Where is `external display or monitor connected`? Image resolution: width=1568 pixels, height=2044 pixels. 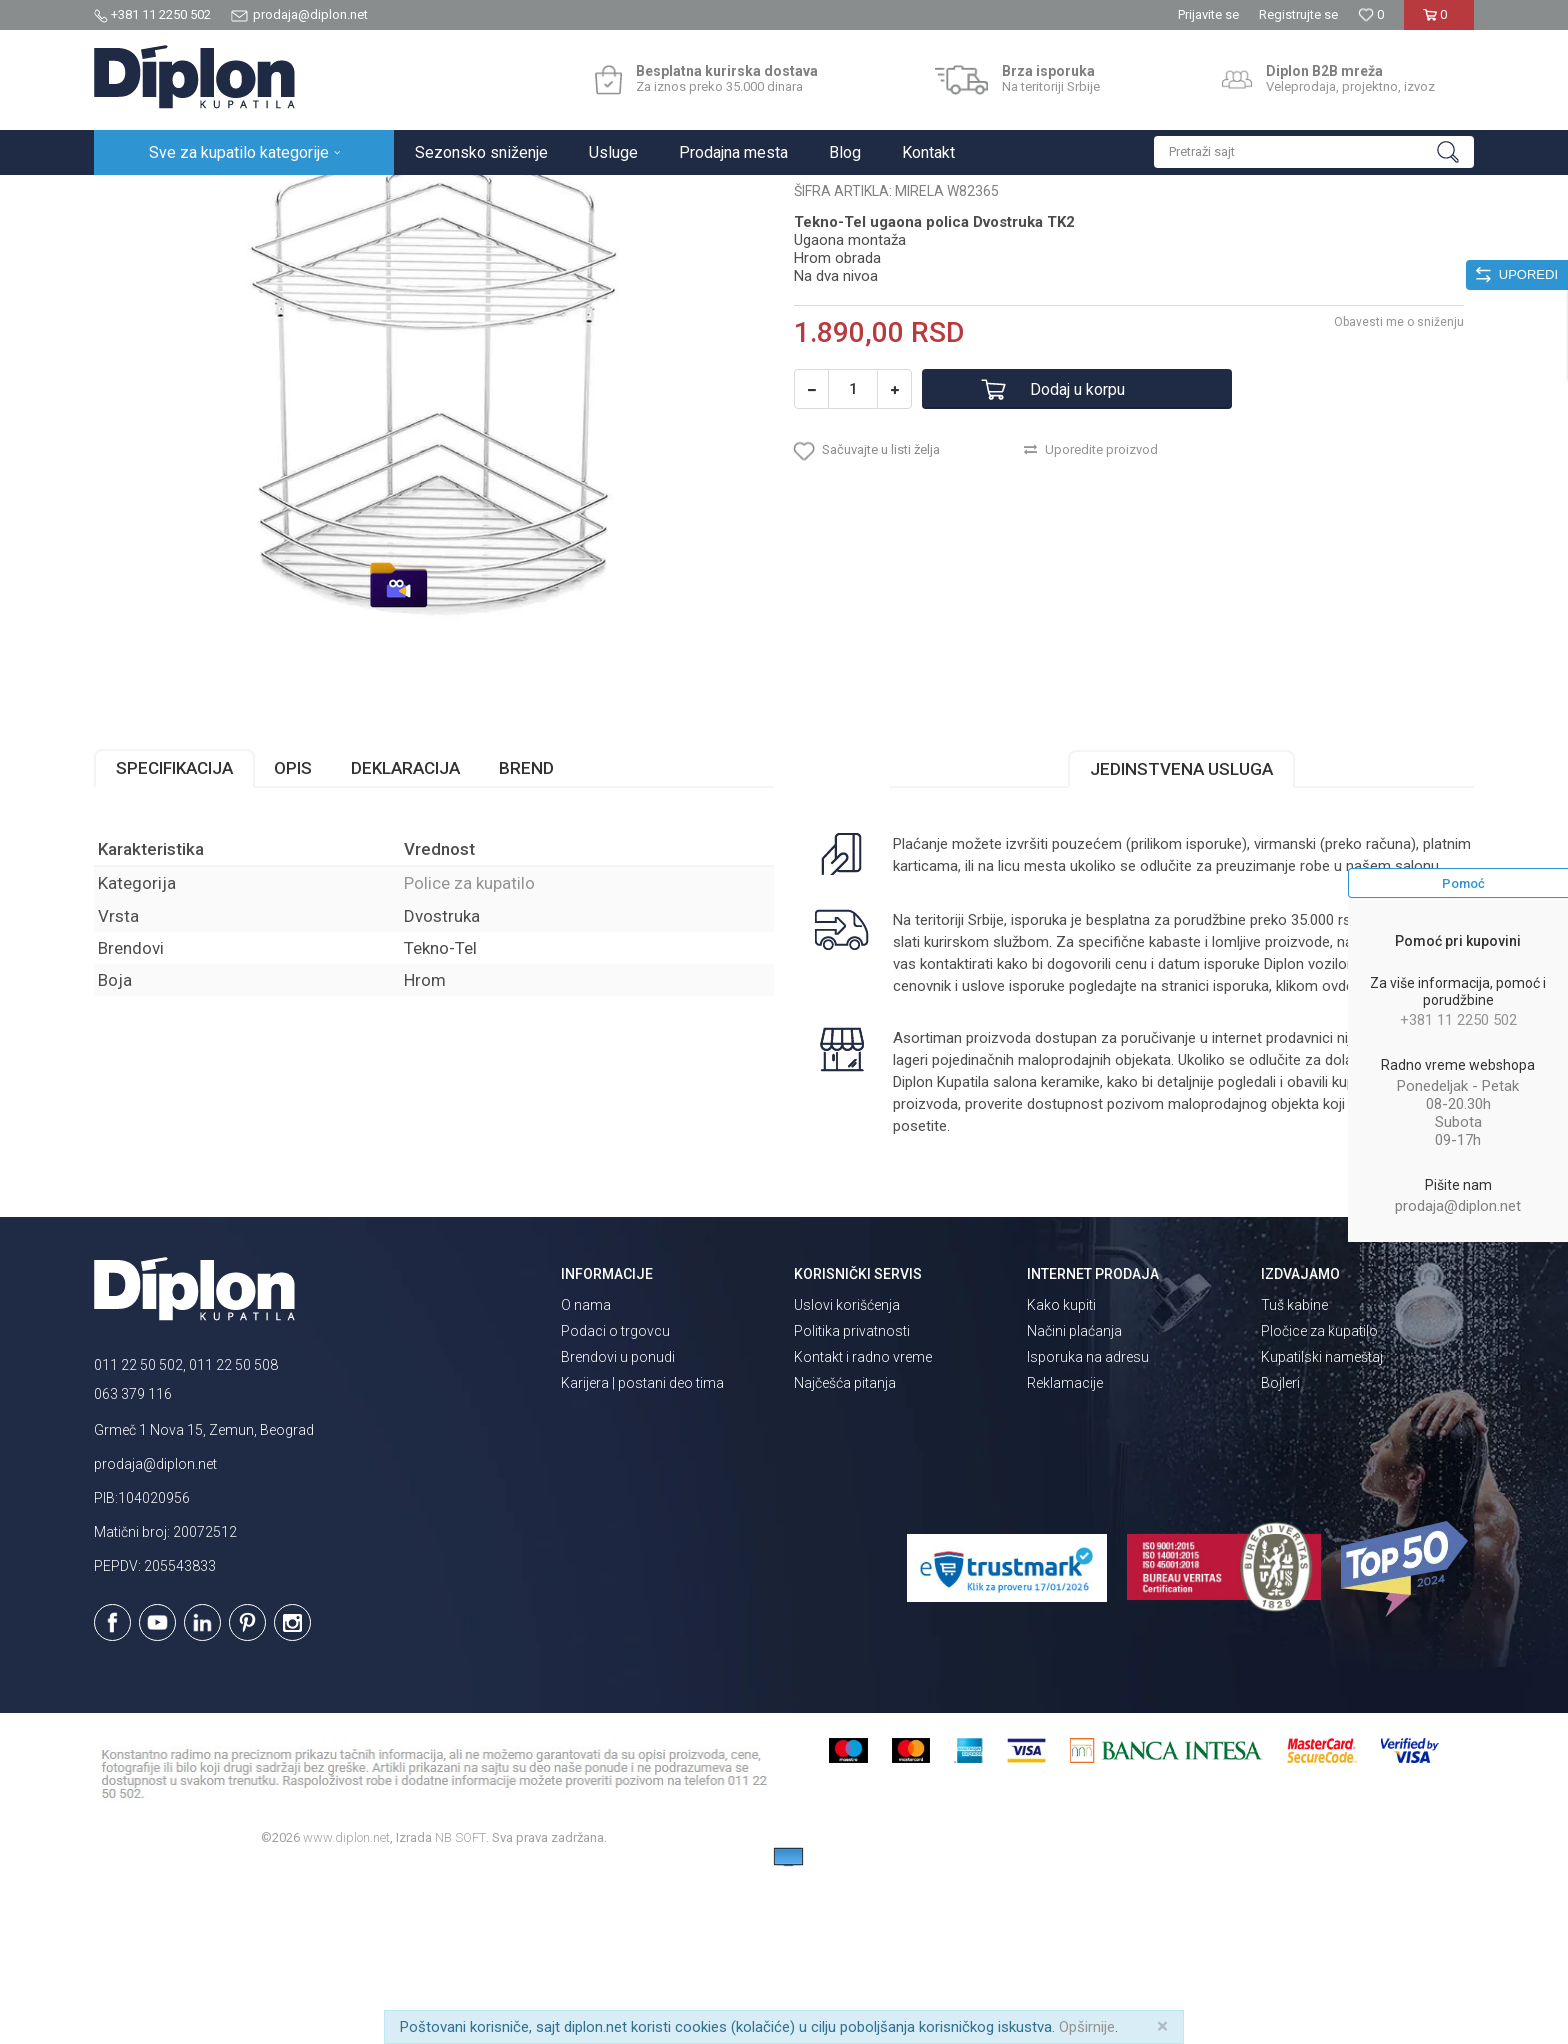 external display or monitor connected is located at coordinates (788, 1856).